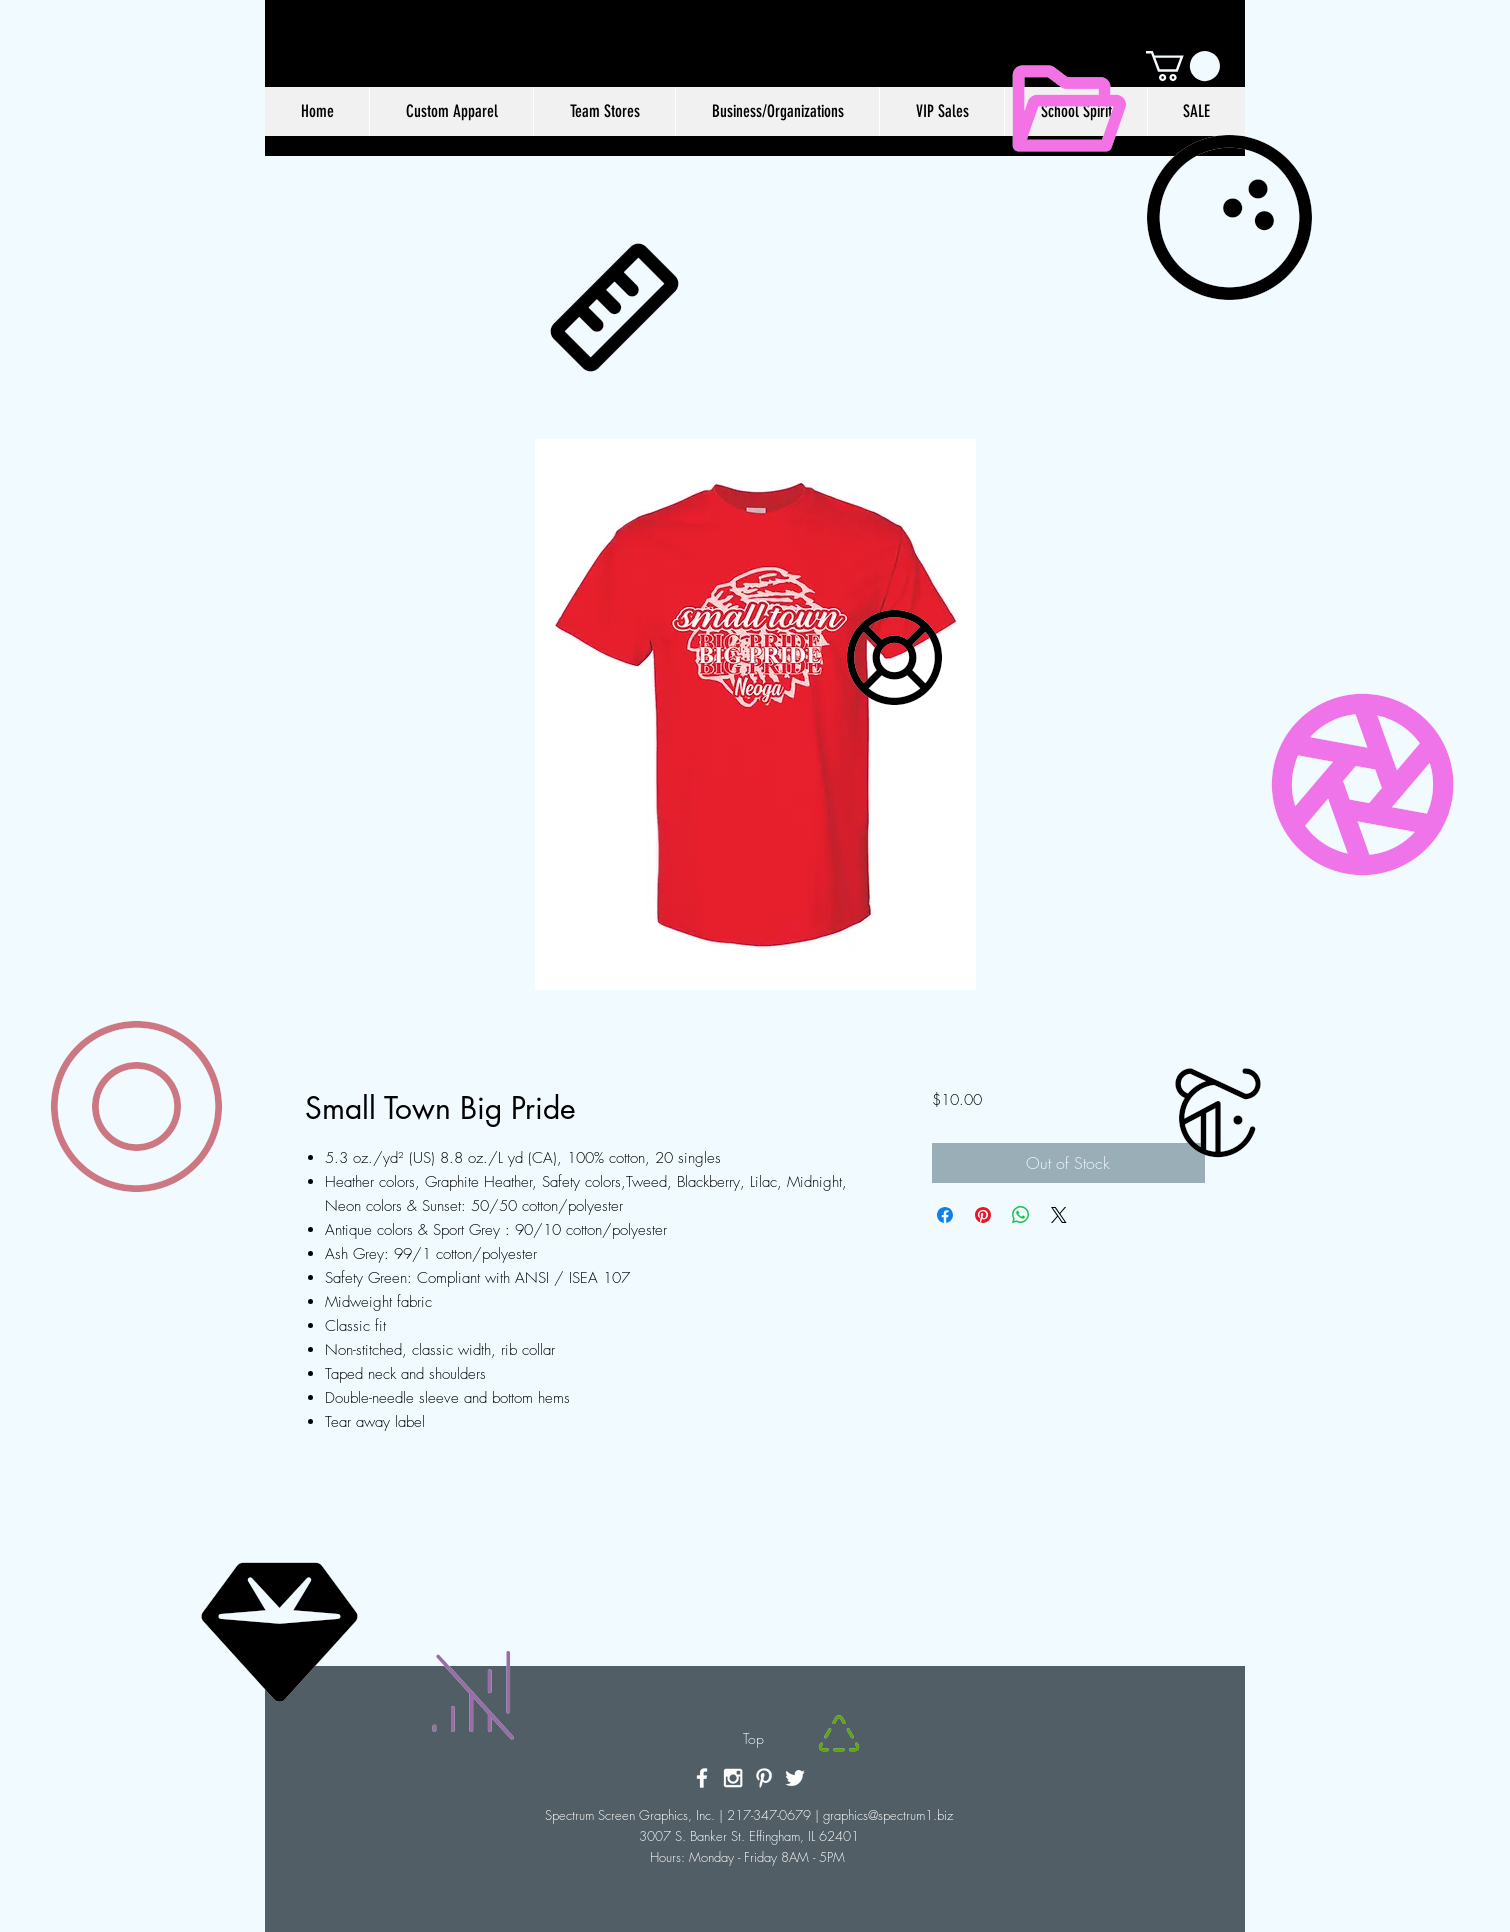 The height and width of the screenshot is (1932, 1510). I want to click on indicates premium or valuable content, so click(279, 1633).